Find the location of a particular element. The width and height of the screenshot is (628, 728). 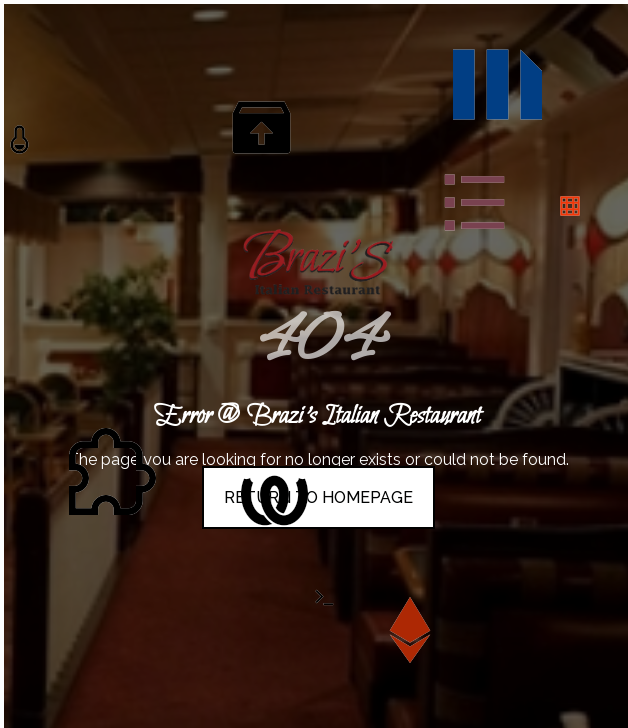

switch to grid view layout is located at coordinates (570, 206).